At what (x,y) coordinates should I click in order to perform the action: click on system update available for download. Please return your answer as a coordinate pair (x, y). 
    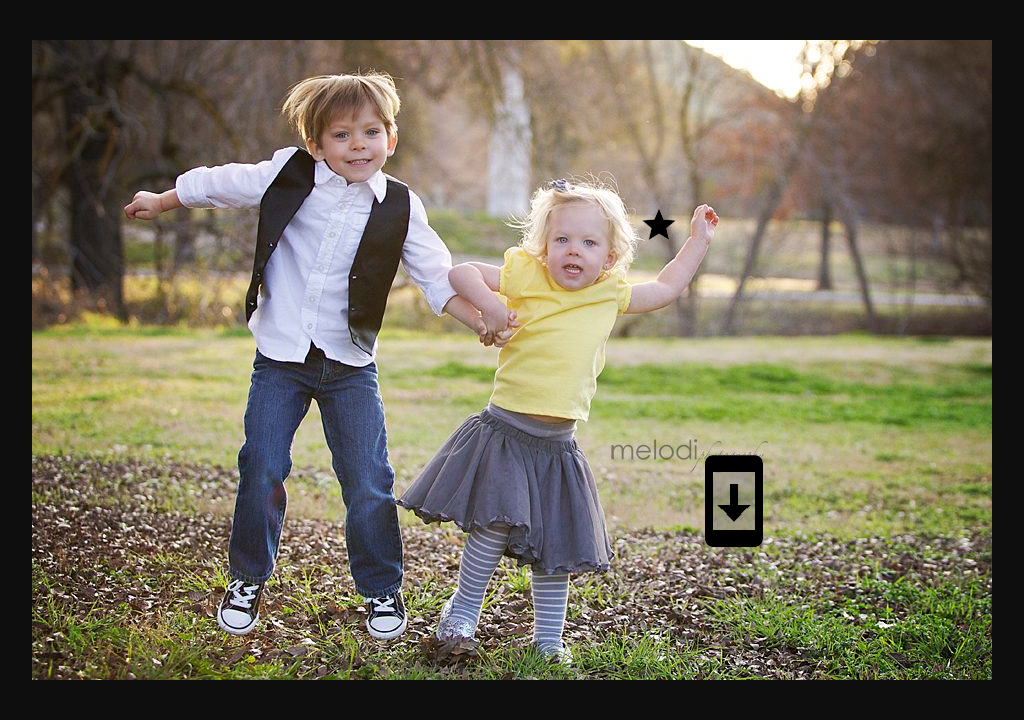
    Looking at the image, I should click on (734, 501).